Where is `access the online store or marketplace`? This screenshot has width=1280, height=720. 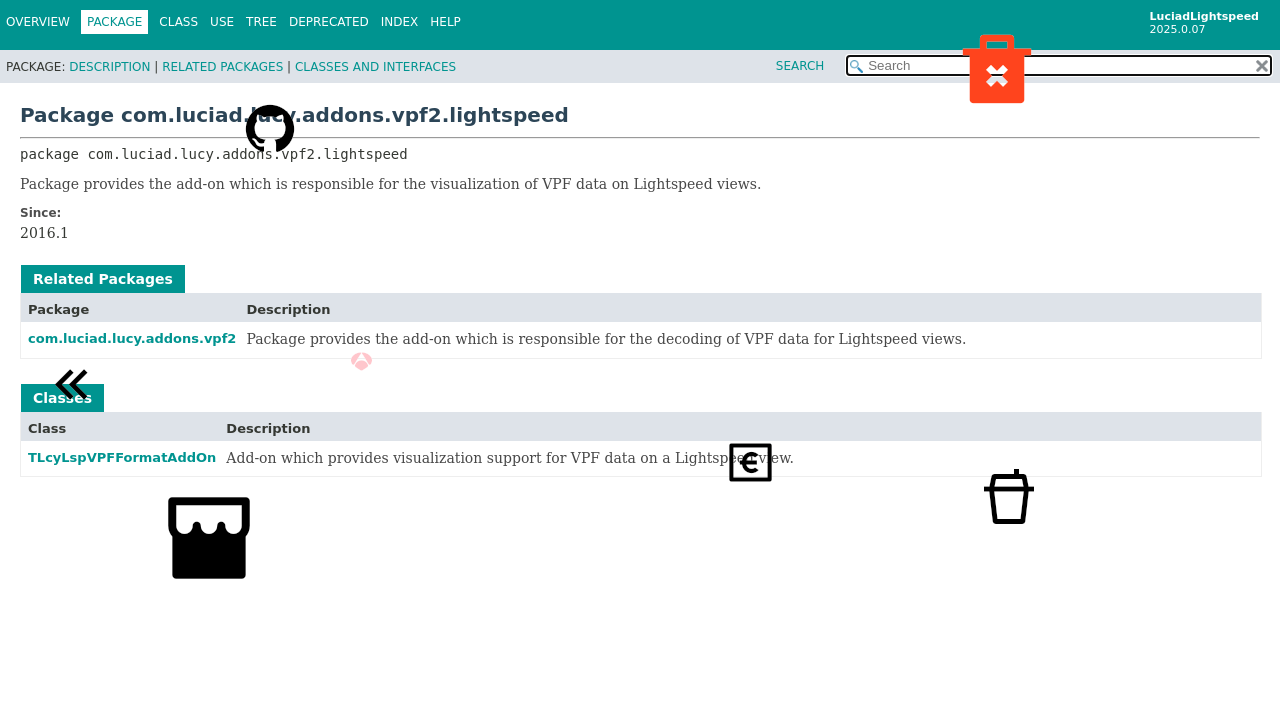
access the online store or marketplace is located at coordinates (209, 538).